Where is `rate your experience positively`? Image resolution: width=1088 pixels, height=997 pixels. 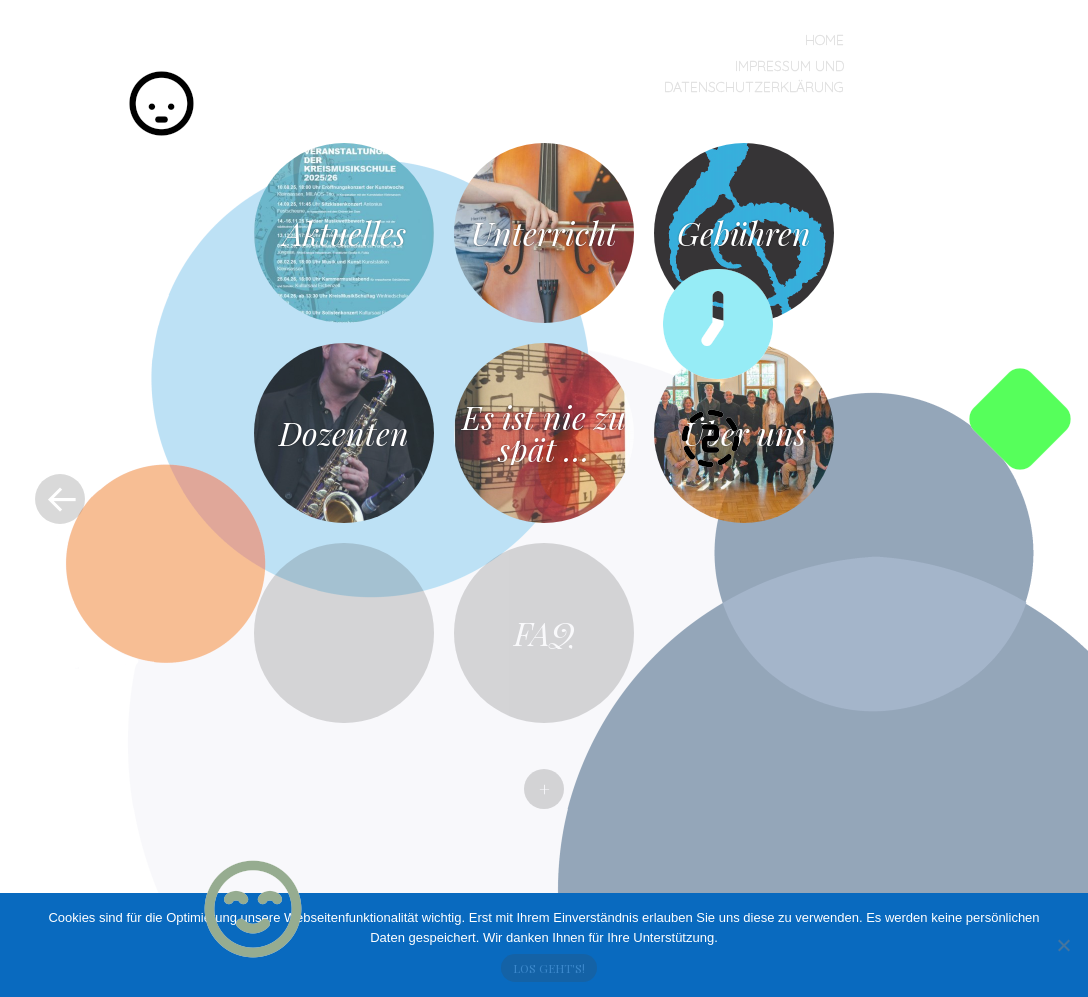
rate your experience positively is located at coordinates (253, 909).